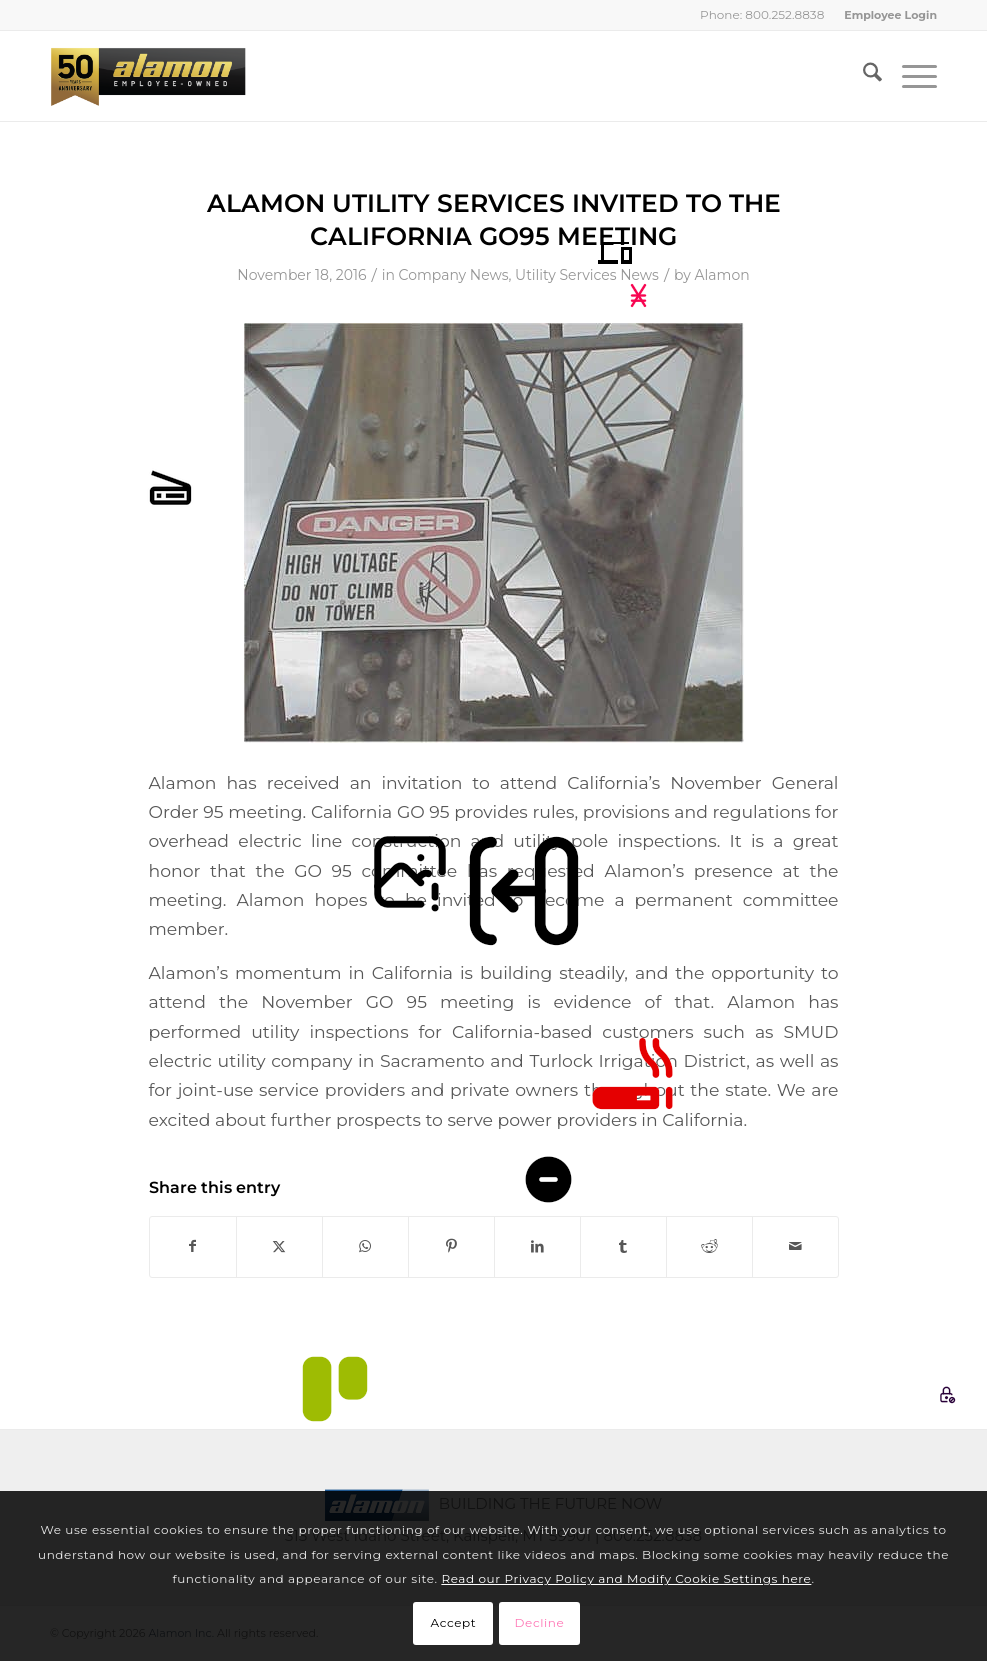 The width and height of the screenshot is (987, 1661). I want to click on cancel or revoke access permissions, so click(946, 1394).